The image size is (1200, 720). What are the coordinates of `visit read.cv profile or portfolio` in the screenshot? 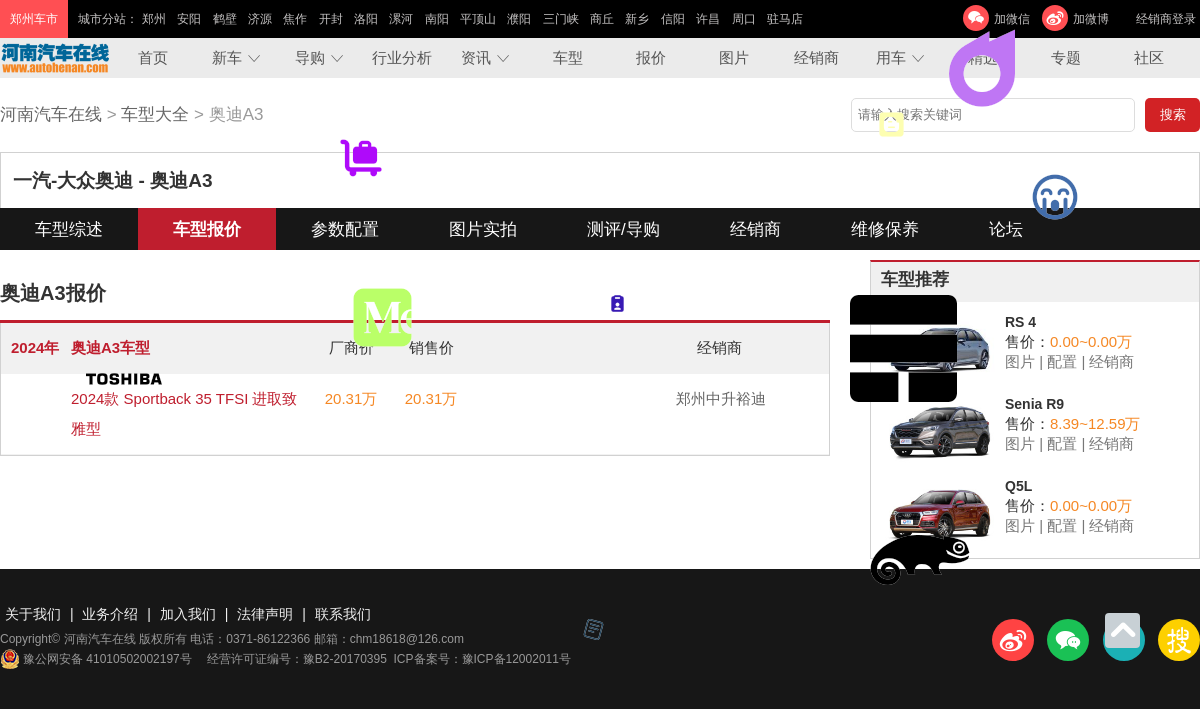 It's located at (593, 629).